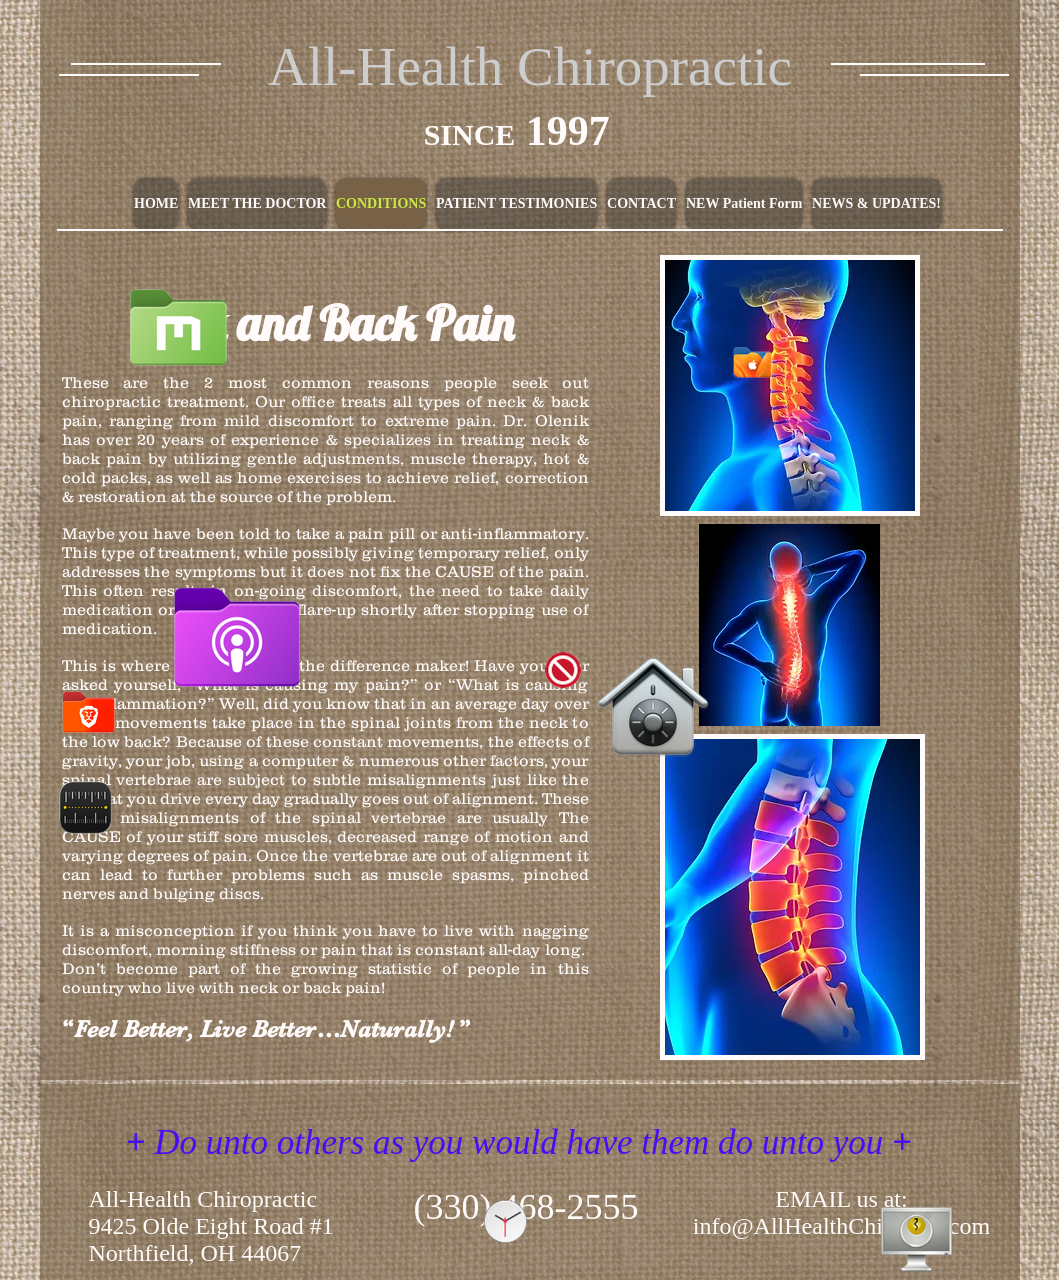 This screenshot has width=1059, height=1280. What do you see at coordinates (236, 640) in the screenshot?
I see `open folder containing podcast files` at bounding box center [236, 640].